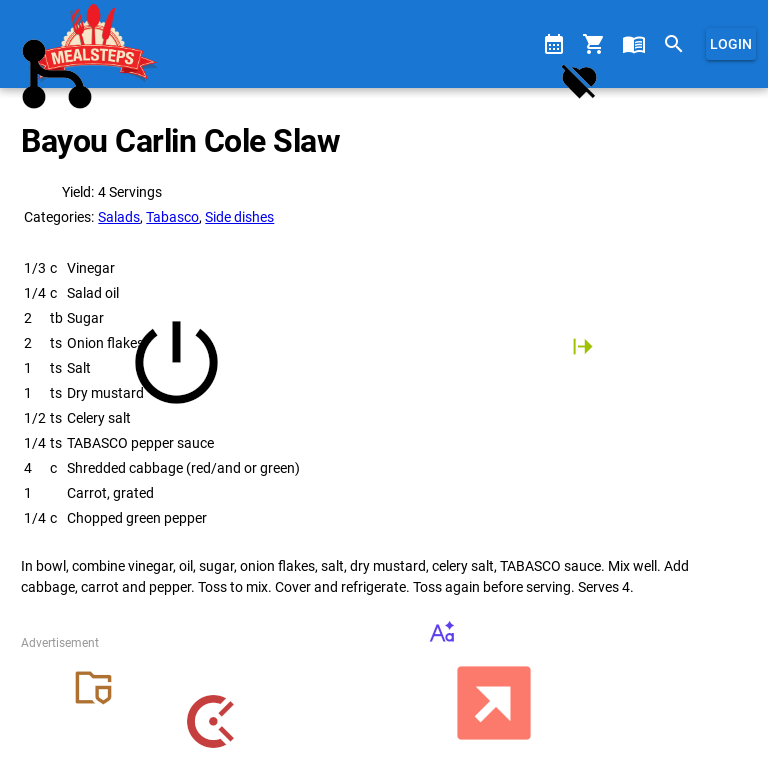 The image size is (768, 768). I want to click on access protected or secure files, so click(93, 687).